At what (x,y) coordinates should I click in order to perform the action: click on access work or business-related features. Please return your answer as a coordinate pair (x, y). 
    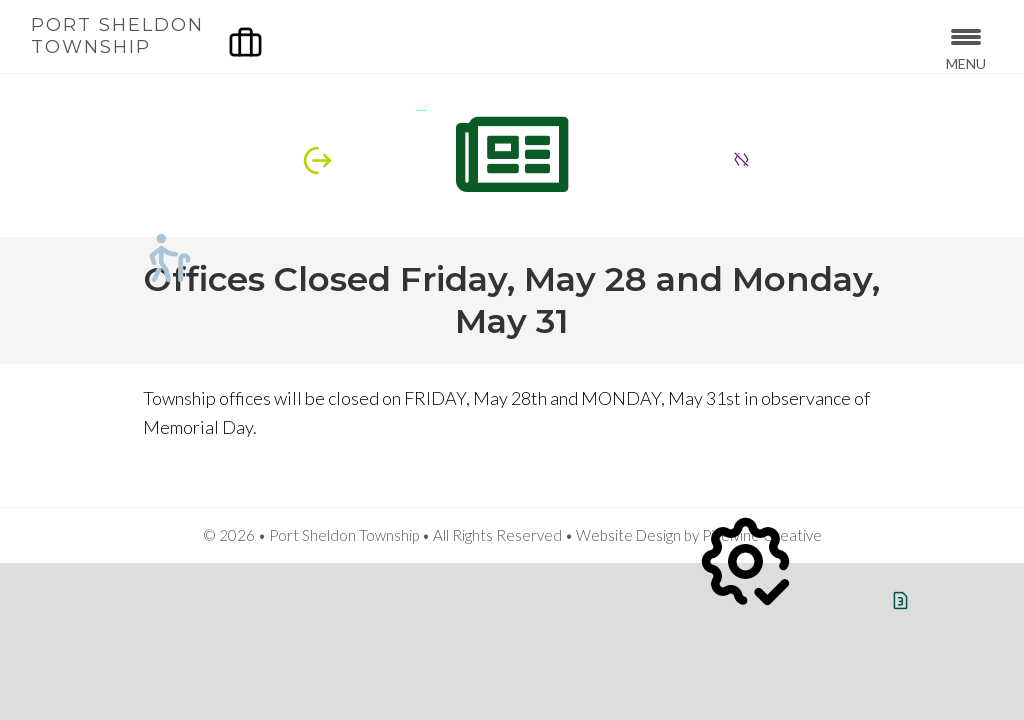
    Looking at the image, I should click on (245, 43).